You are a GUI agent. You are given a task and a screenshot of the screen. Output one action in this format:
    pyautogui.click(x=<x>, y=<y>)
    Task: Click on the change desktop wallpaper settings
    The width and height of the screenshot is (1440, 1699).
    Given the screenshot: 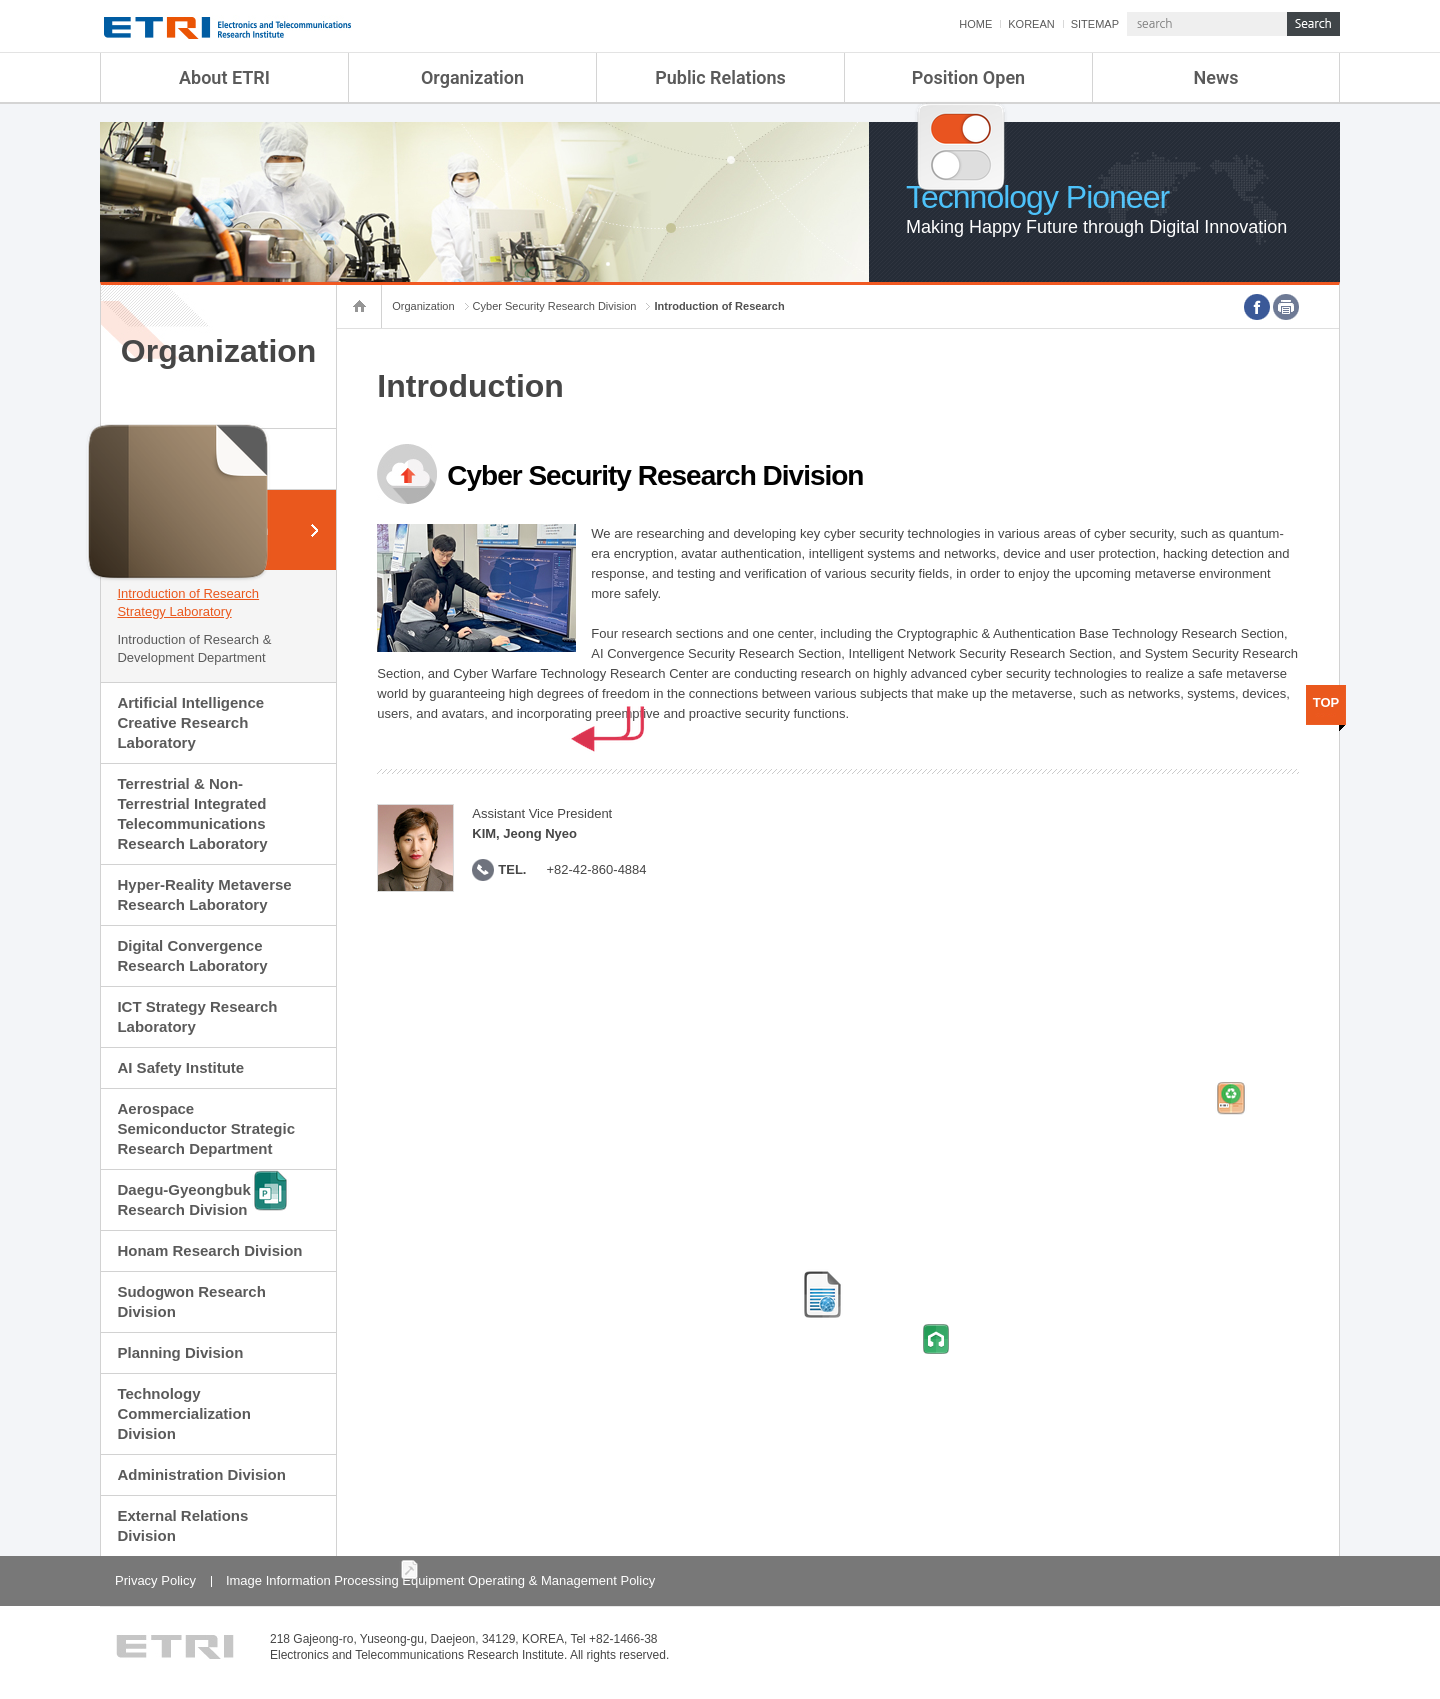 What is the action you would take?
    pyautogui.click(x=178, y=495)
    